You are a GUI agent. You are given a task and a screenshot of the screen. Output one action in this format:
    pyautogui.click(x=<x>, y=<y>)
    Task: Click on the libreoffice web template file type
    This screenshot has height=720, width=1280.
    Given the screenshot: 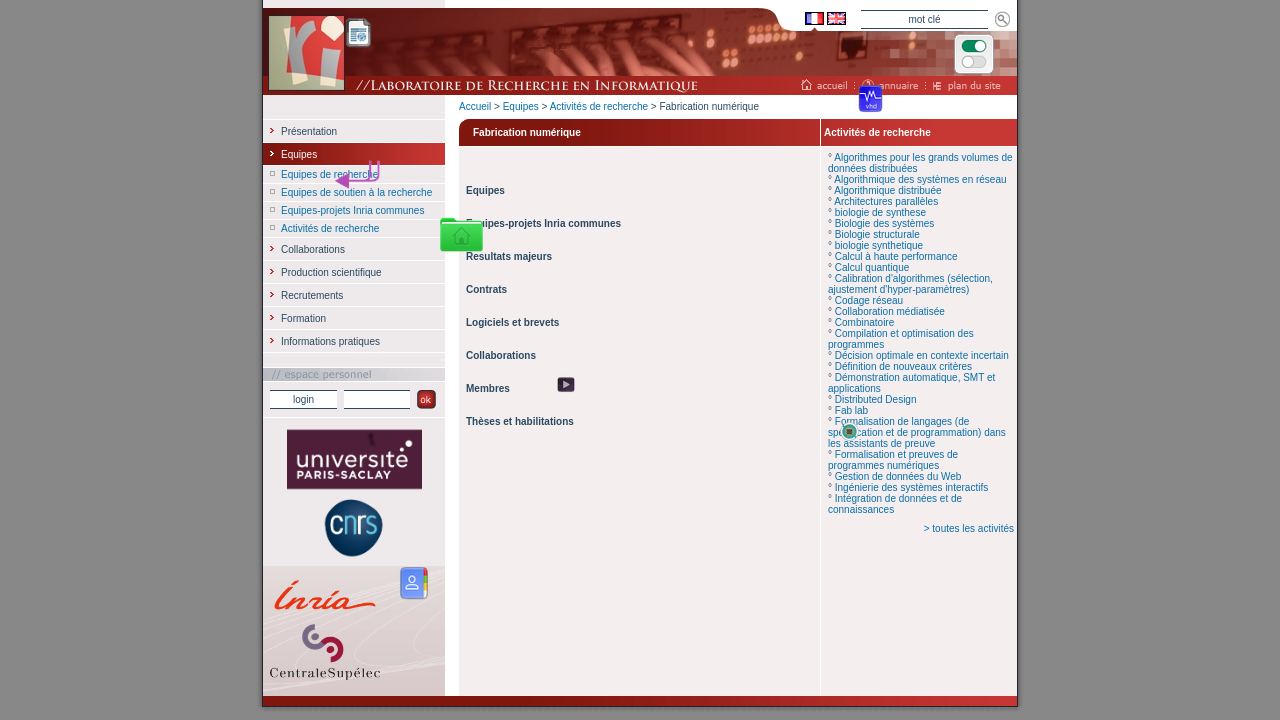 What is the action you would take?
    pyautogui.click(x=358, y=32)
    